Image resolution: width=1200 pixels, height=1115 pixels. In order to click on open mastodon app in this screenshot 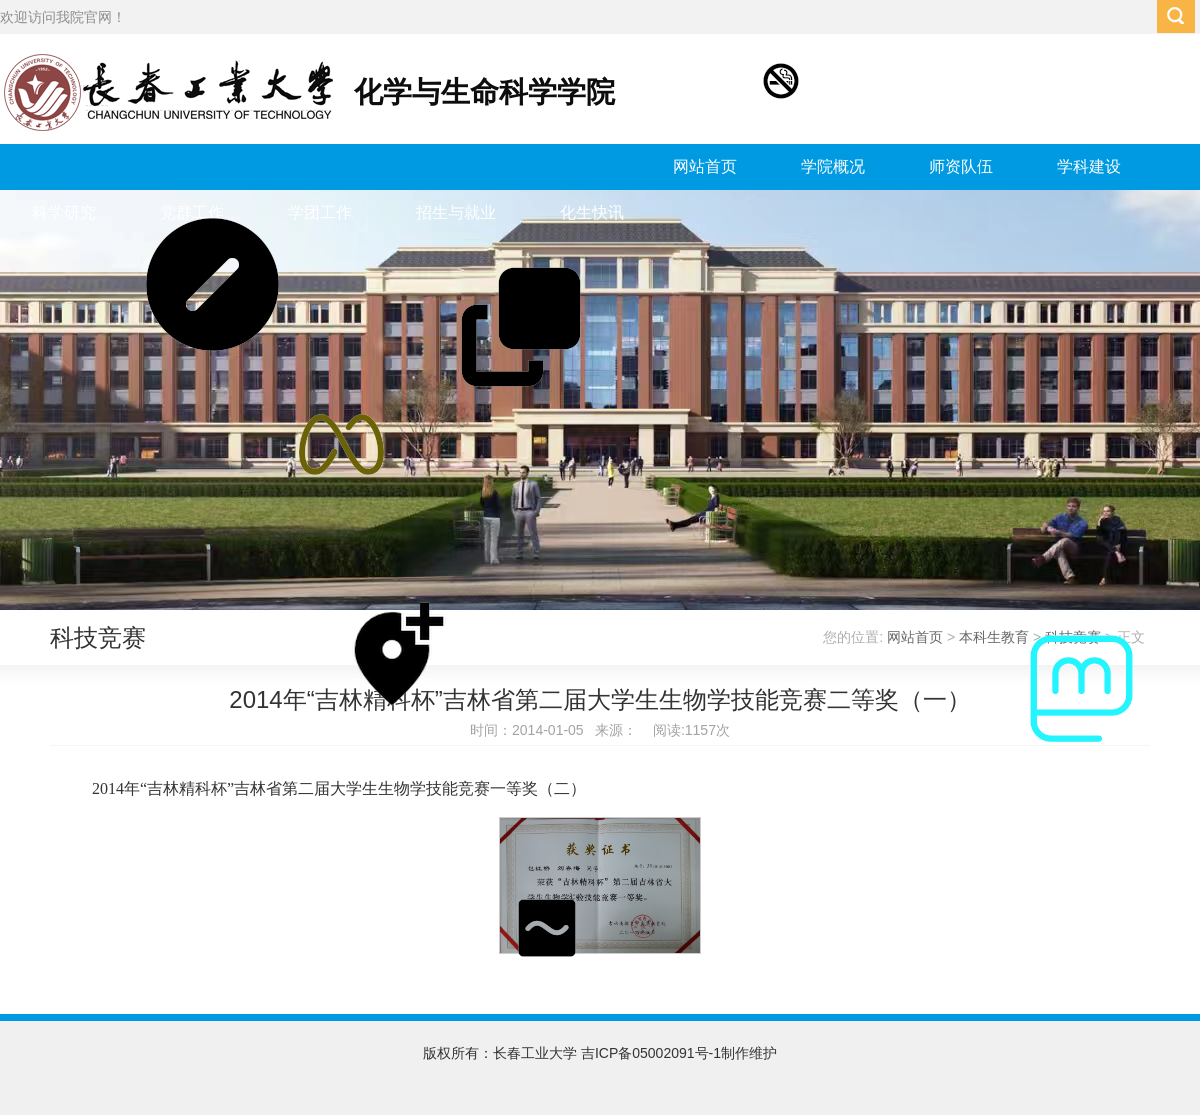, I will do `click(1081, 686)`.